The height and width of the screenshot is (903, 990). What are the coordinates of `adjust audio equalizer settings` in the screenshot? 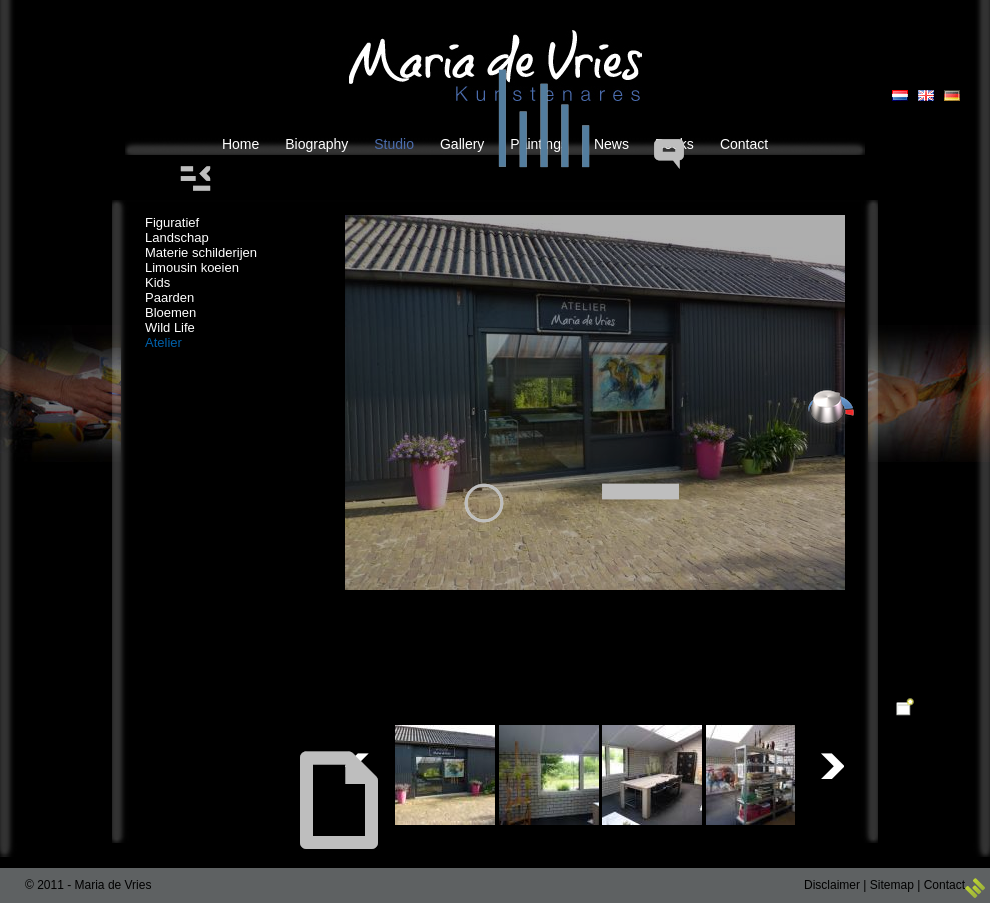 It's located at (547, 118).